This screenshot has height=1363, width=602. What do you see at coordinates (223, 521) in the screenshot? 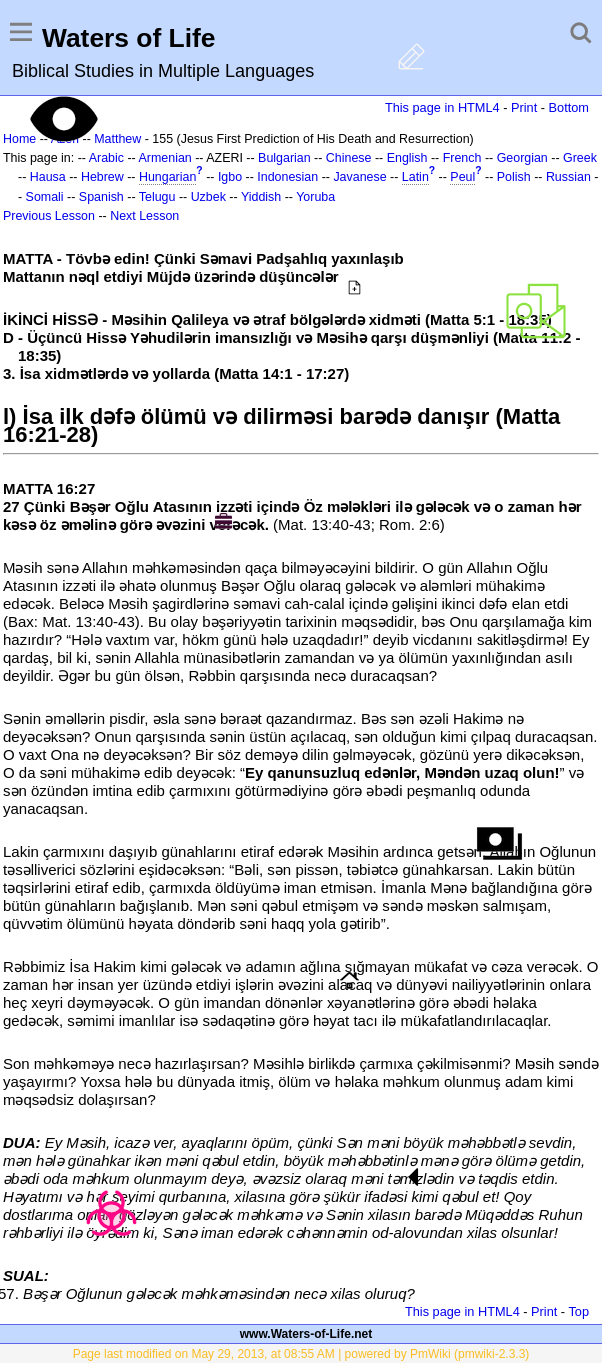
I see `access work or business documents` at bounding box center [223, 521].